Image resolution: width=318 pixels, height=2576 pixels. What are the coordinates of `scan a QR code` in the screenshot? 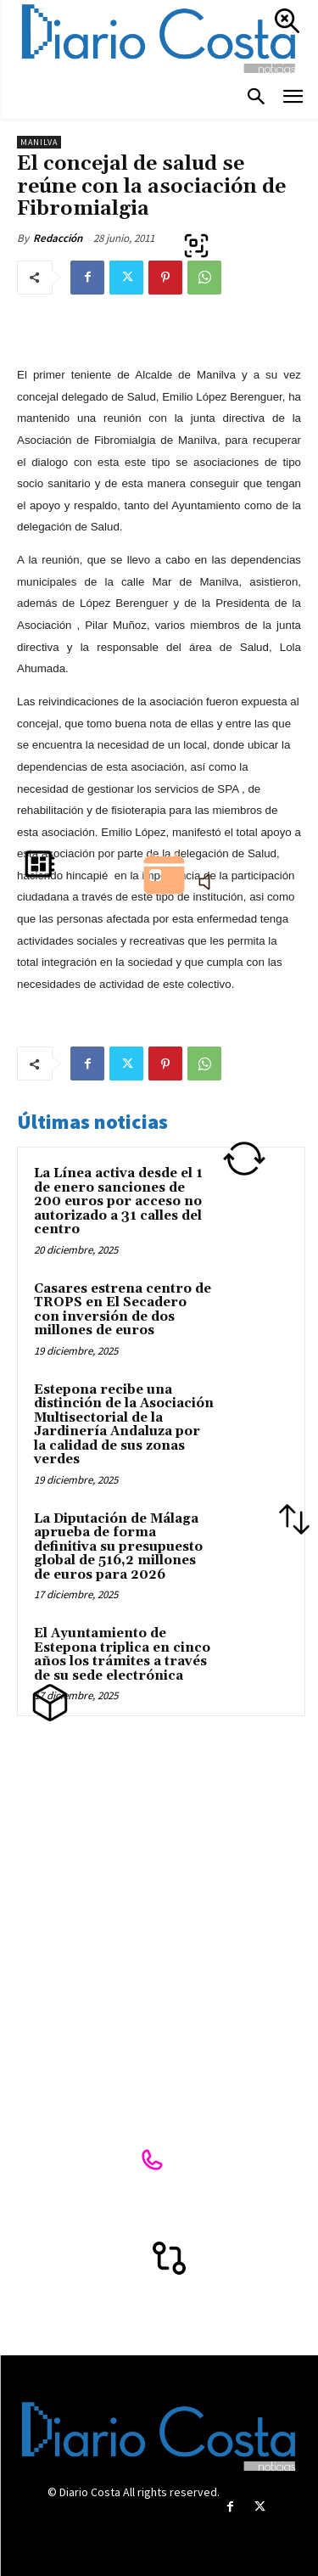 It's located at (196, 245).